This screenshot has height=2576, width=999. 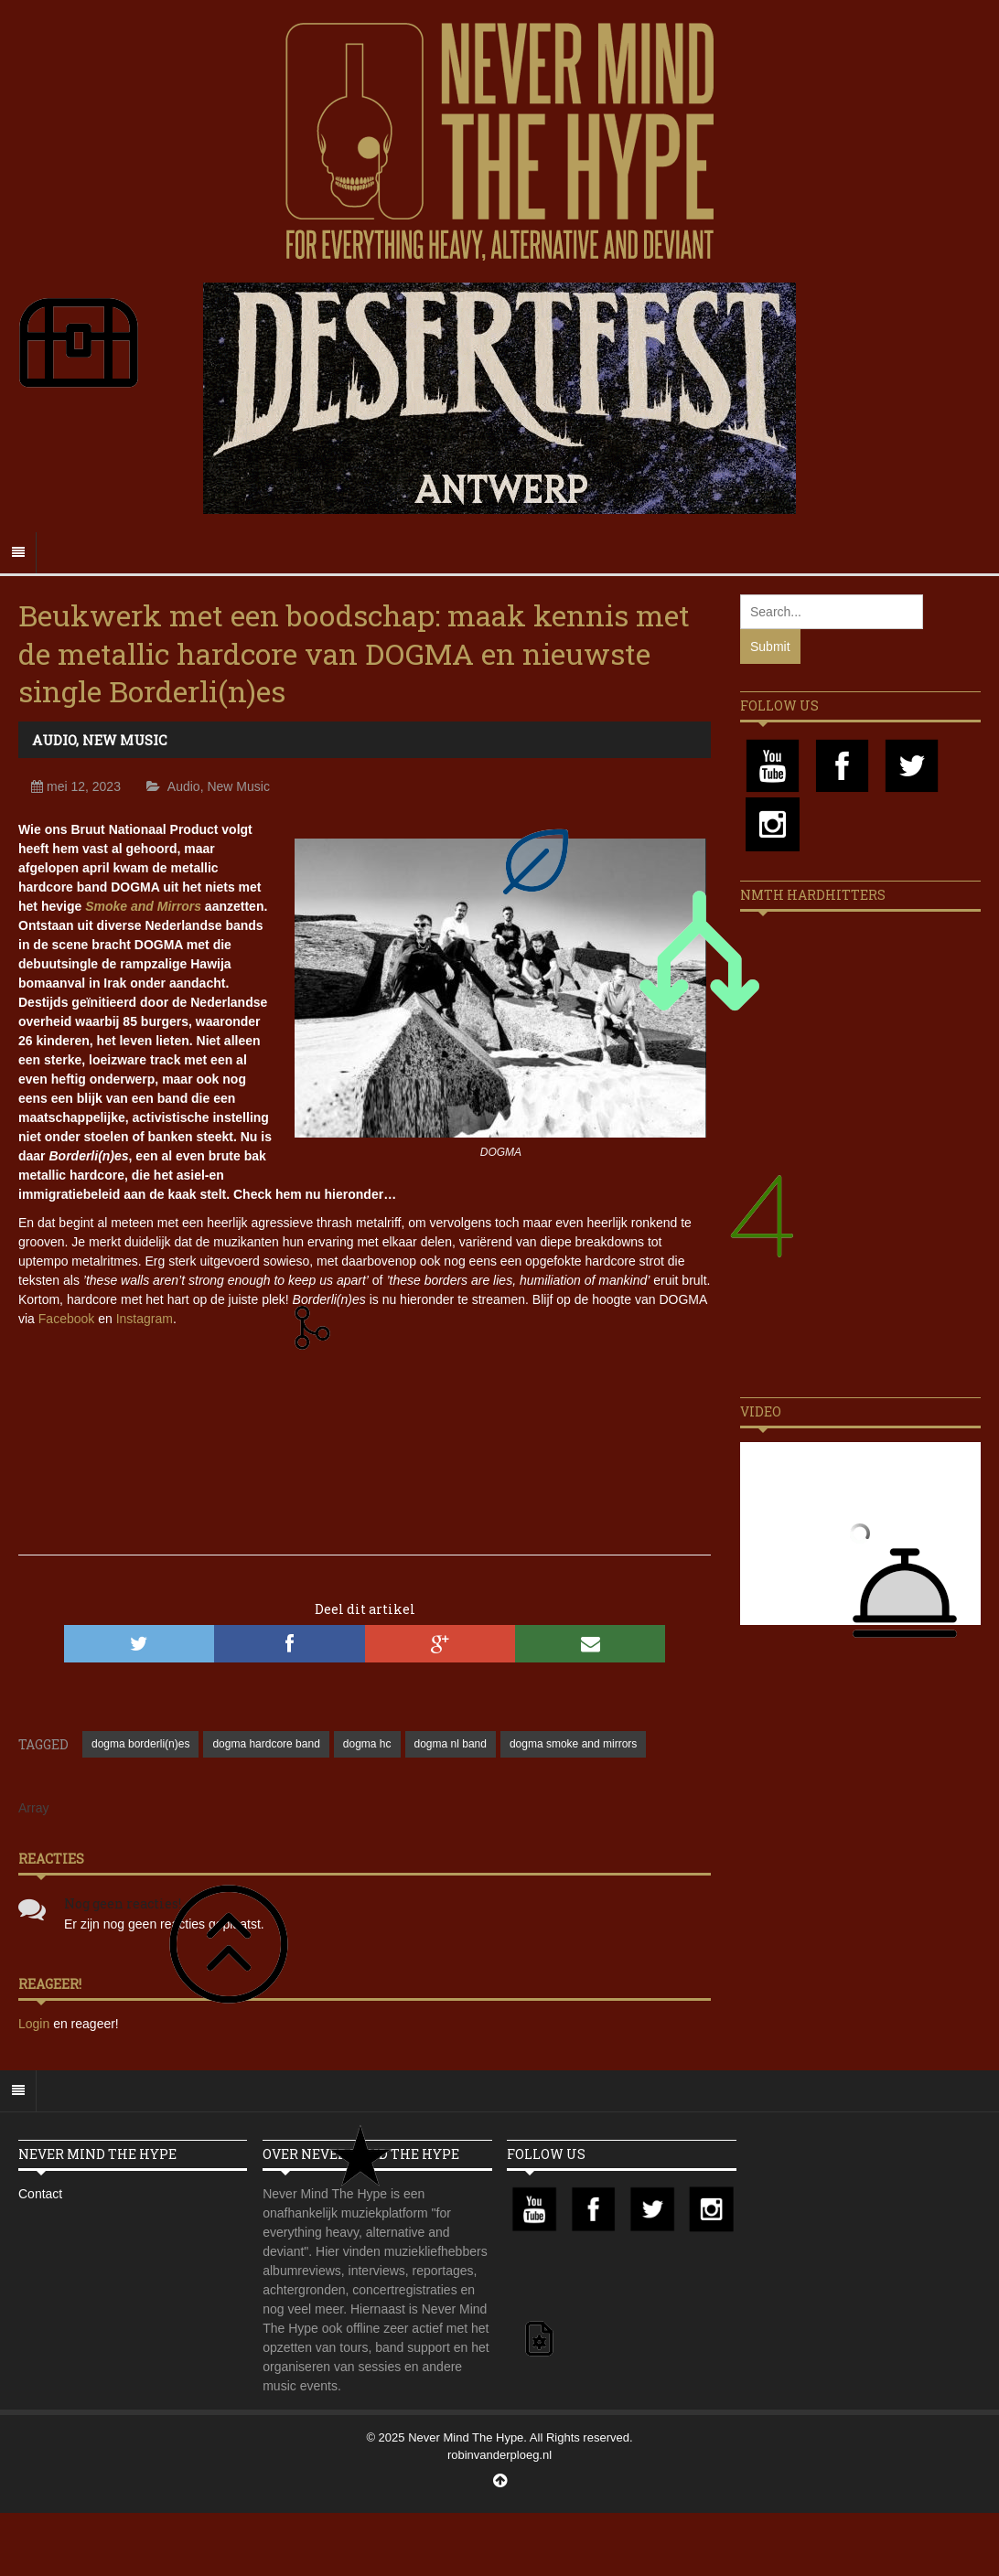 What do you see at coordinates (79, 345) in the screenshot?
I see `access rewards or collected items` at bounding box center [79, 345].